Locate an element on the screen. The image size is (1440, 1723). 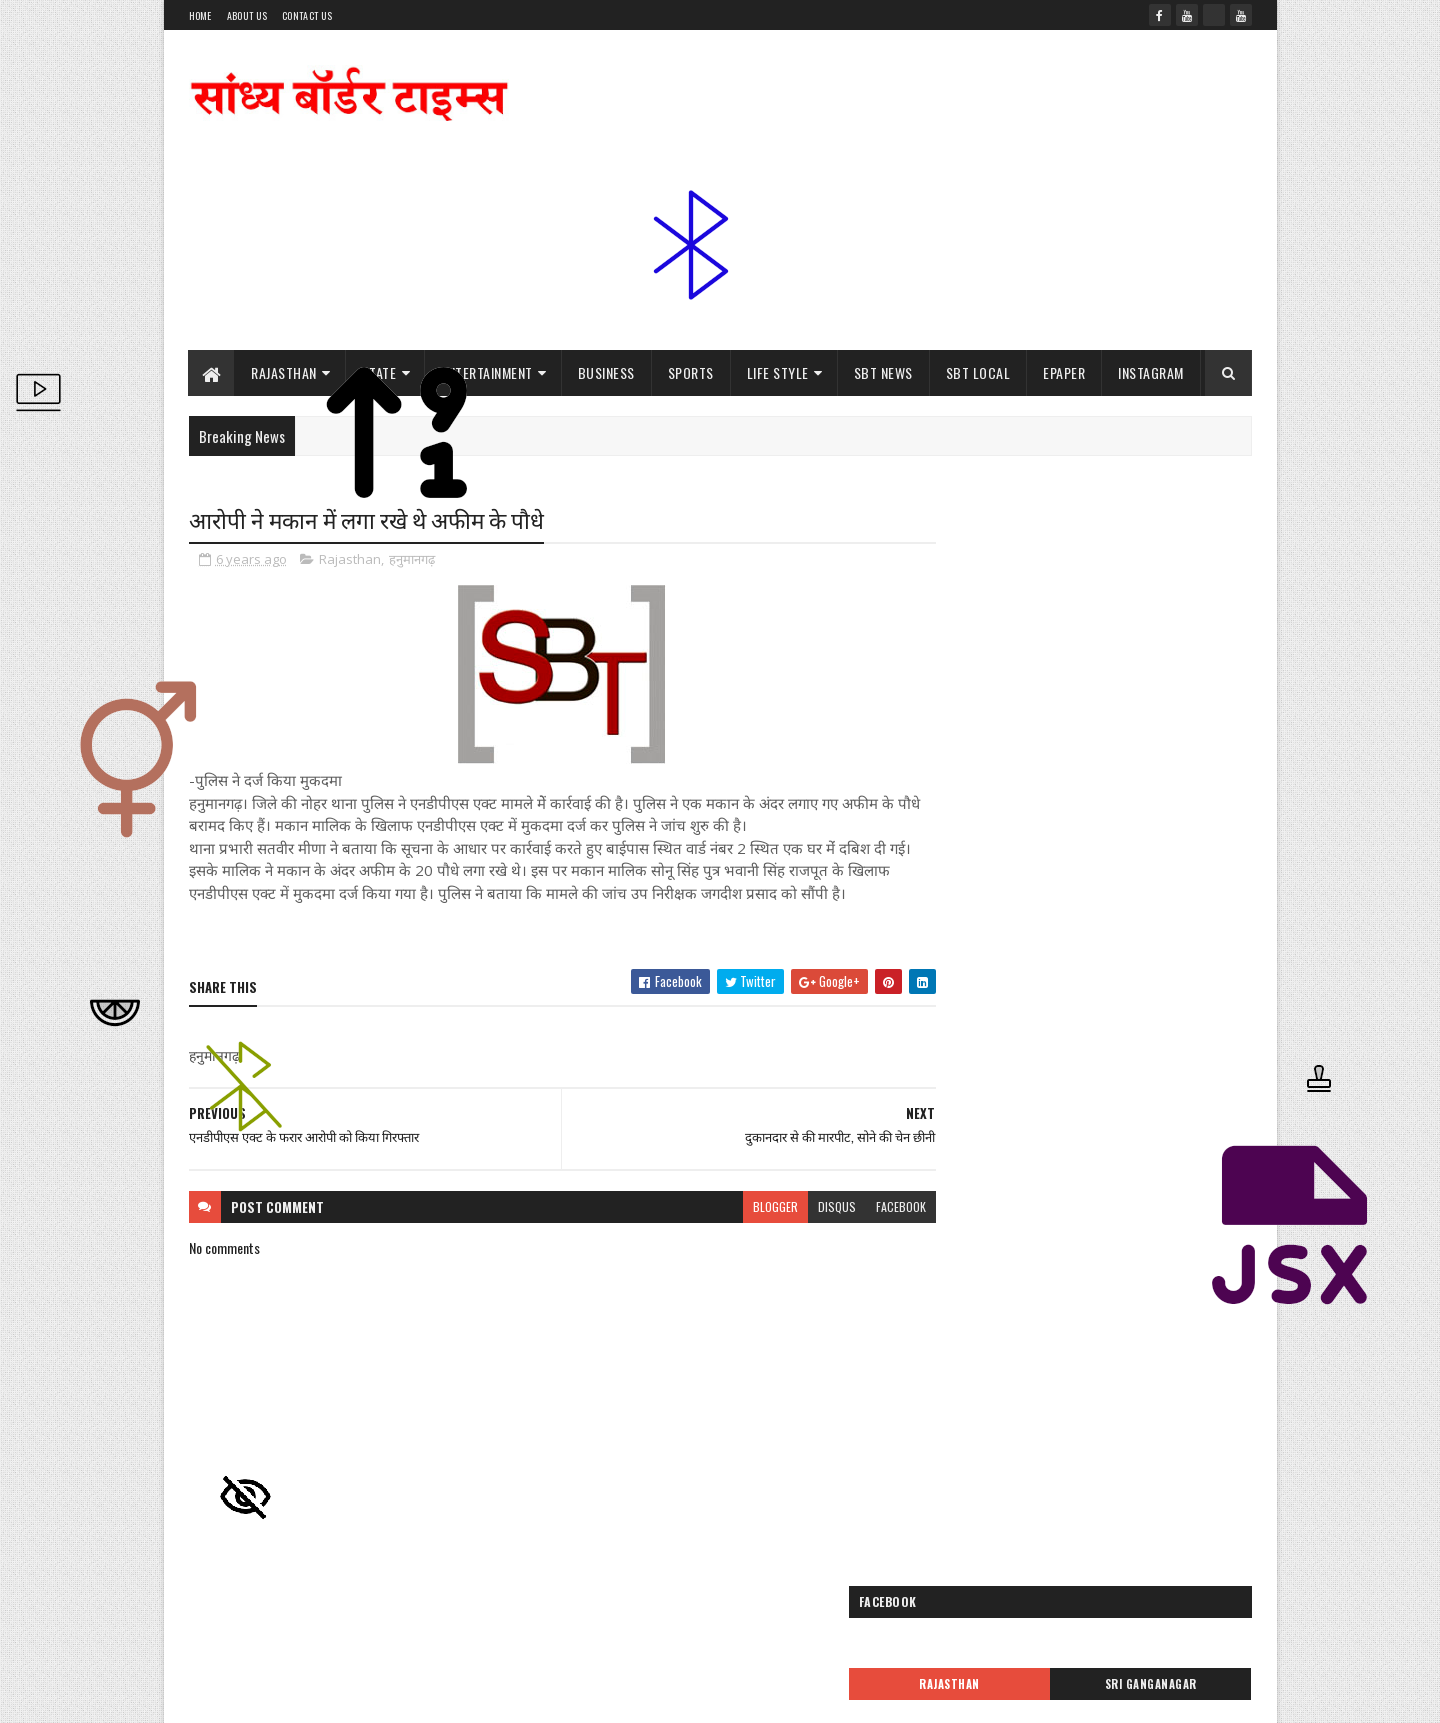
a JSX file type indicator is located at coordinates (1294, 1231).